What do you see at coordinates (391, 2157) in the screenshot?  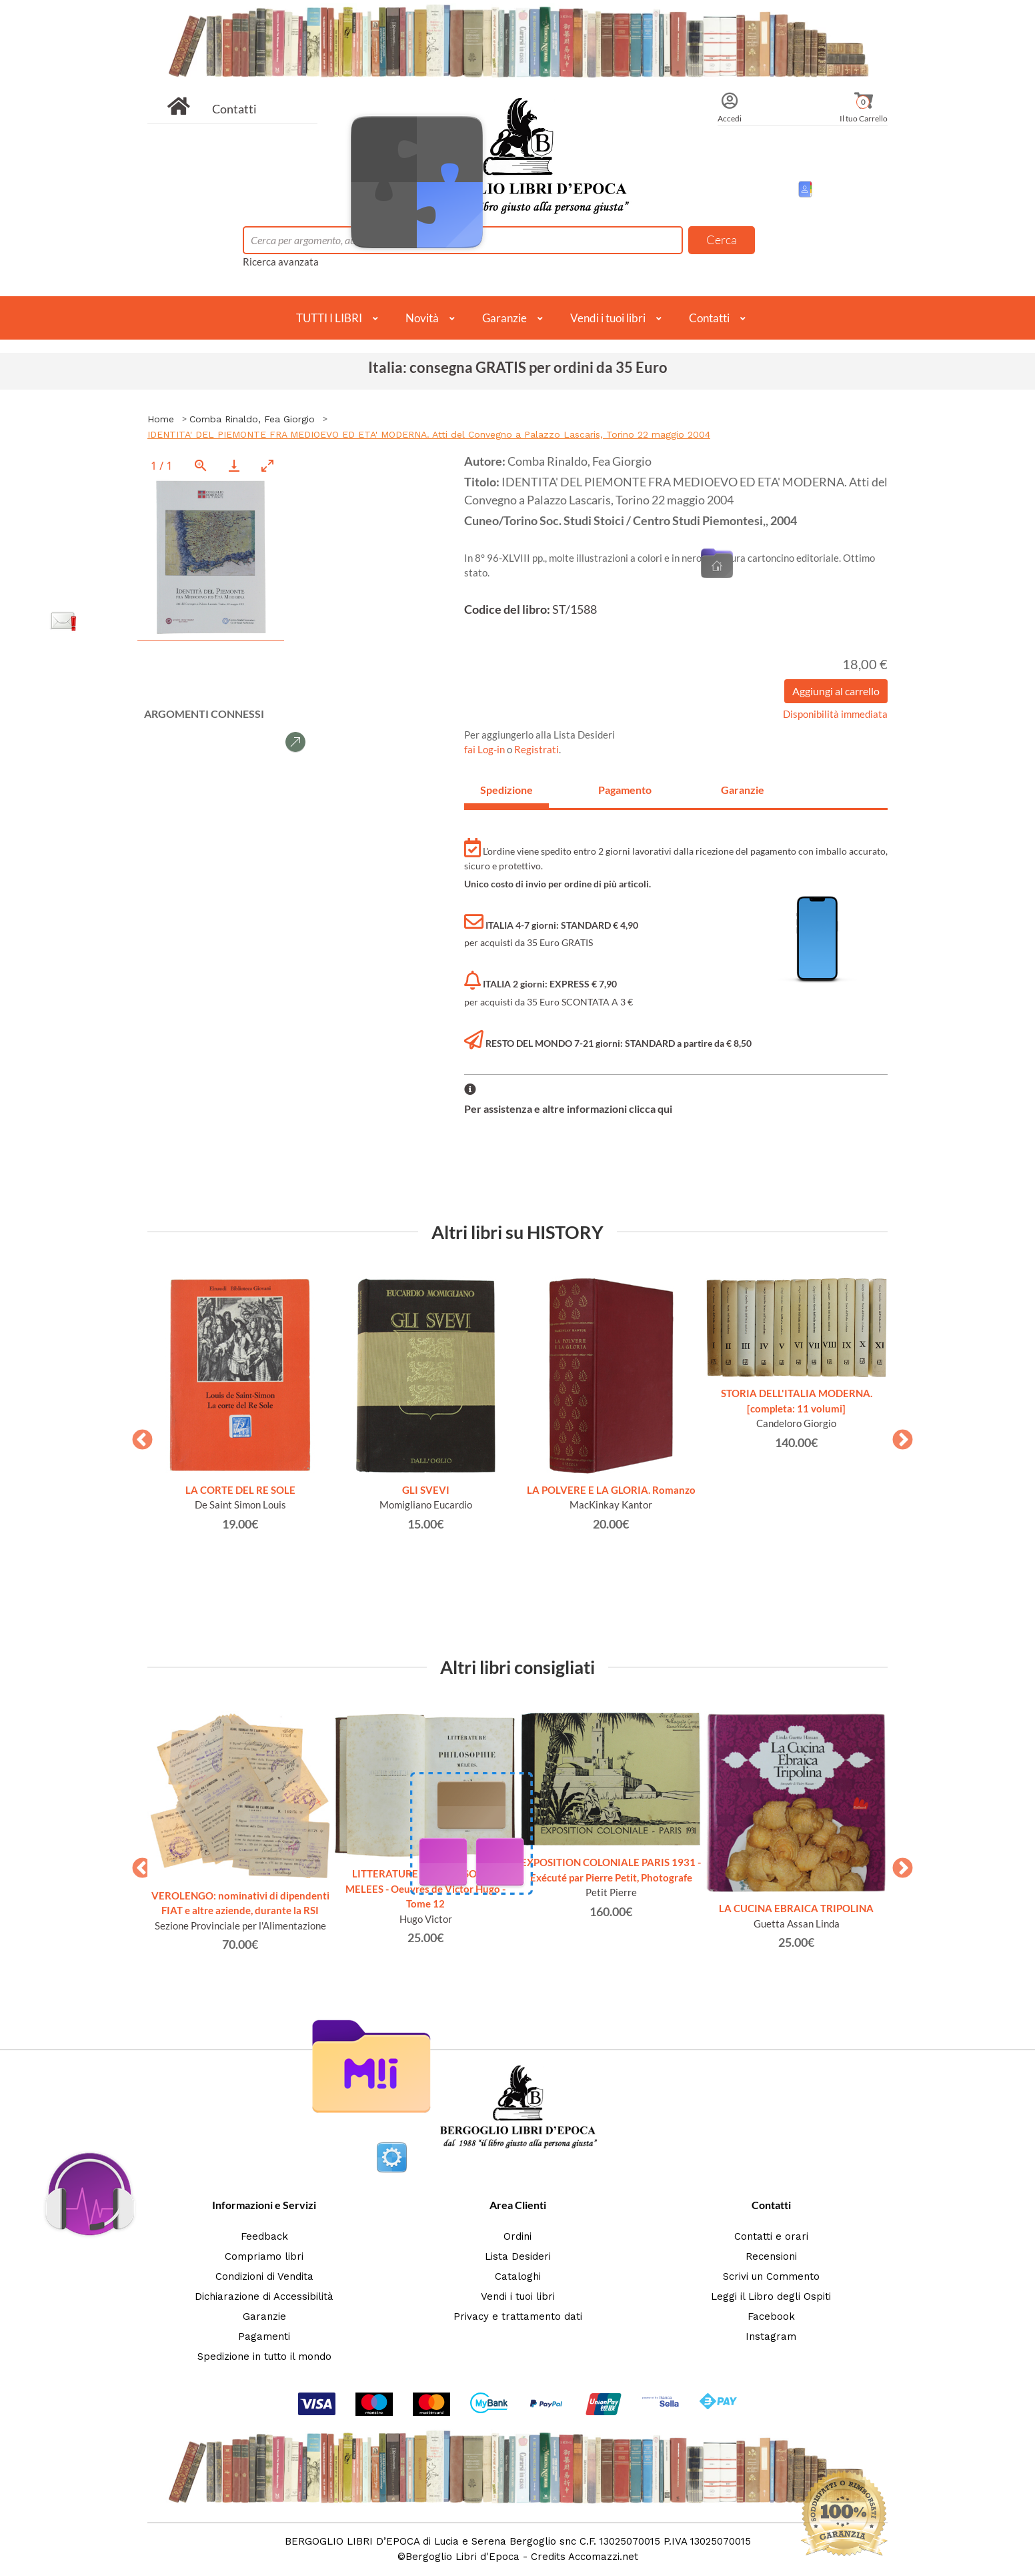 I see `windows installer package file` at bounding box center [391, 2157].